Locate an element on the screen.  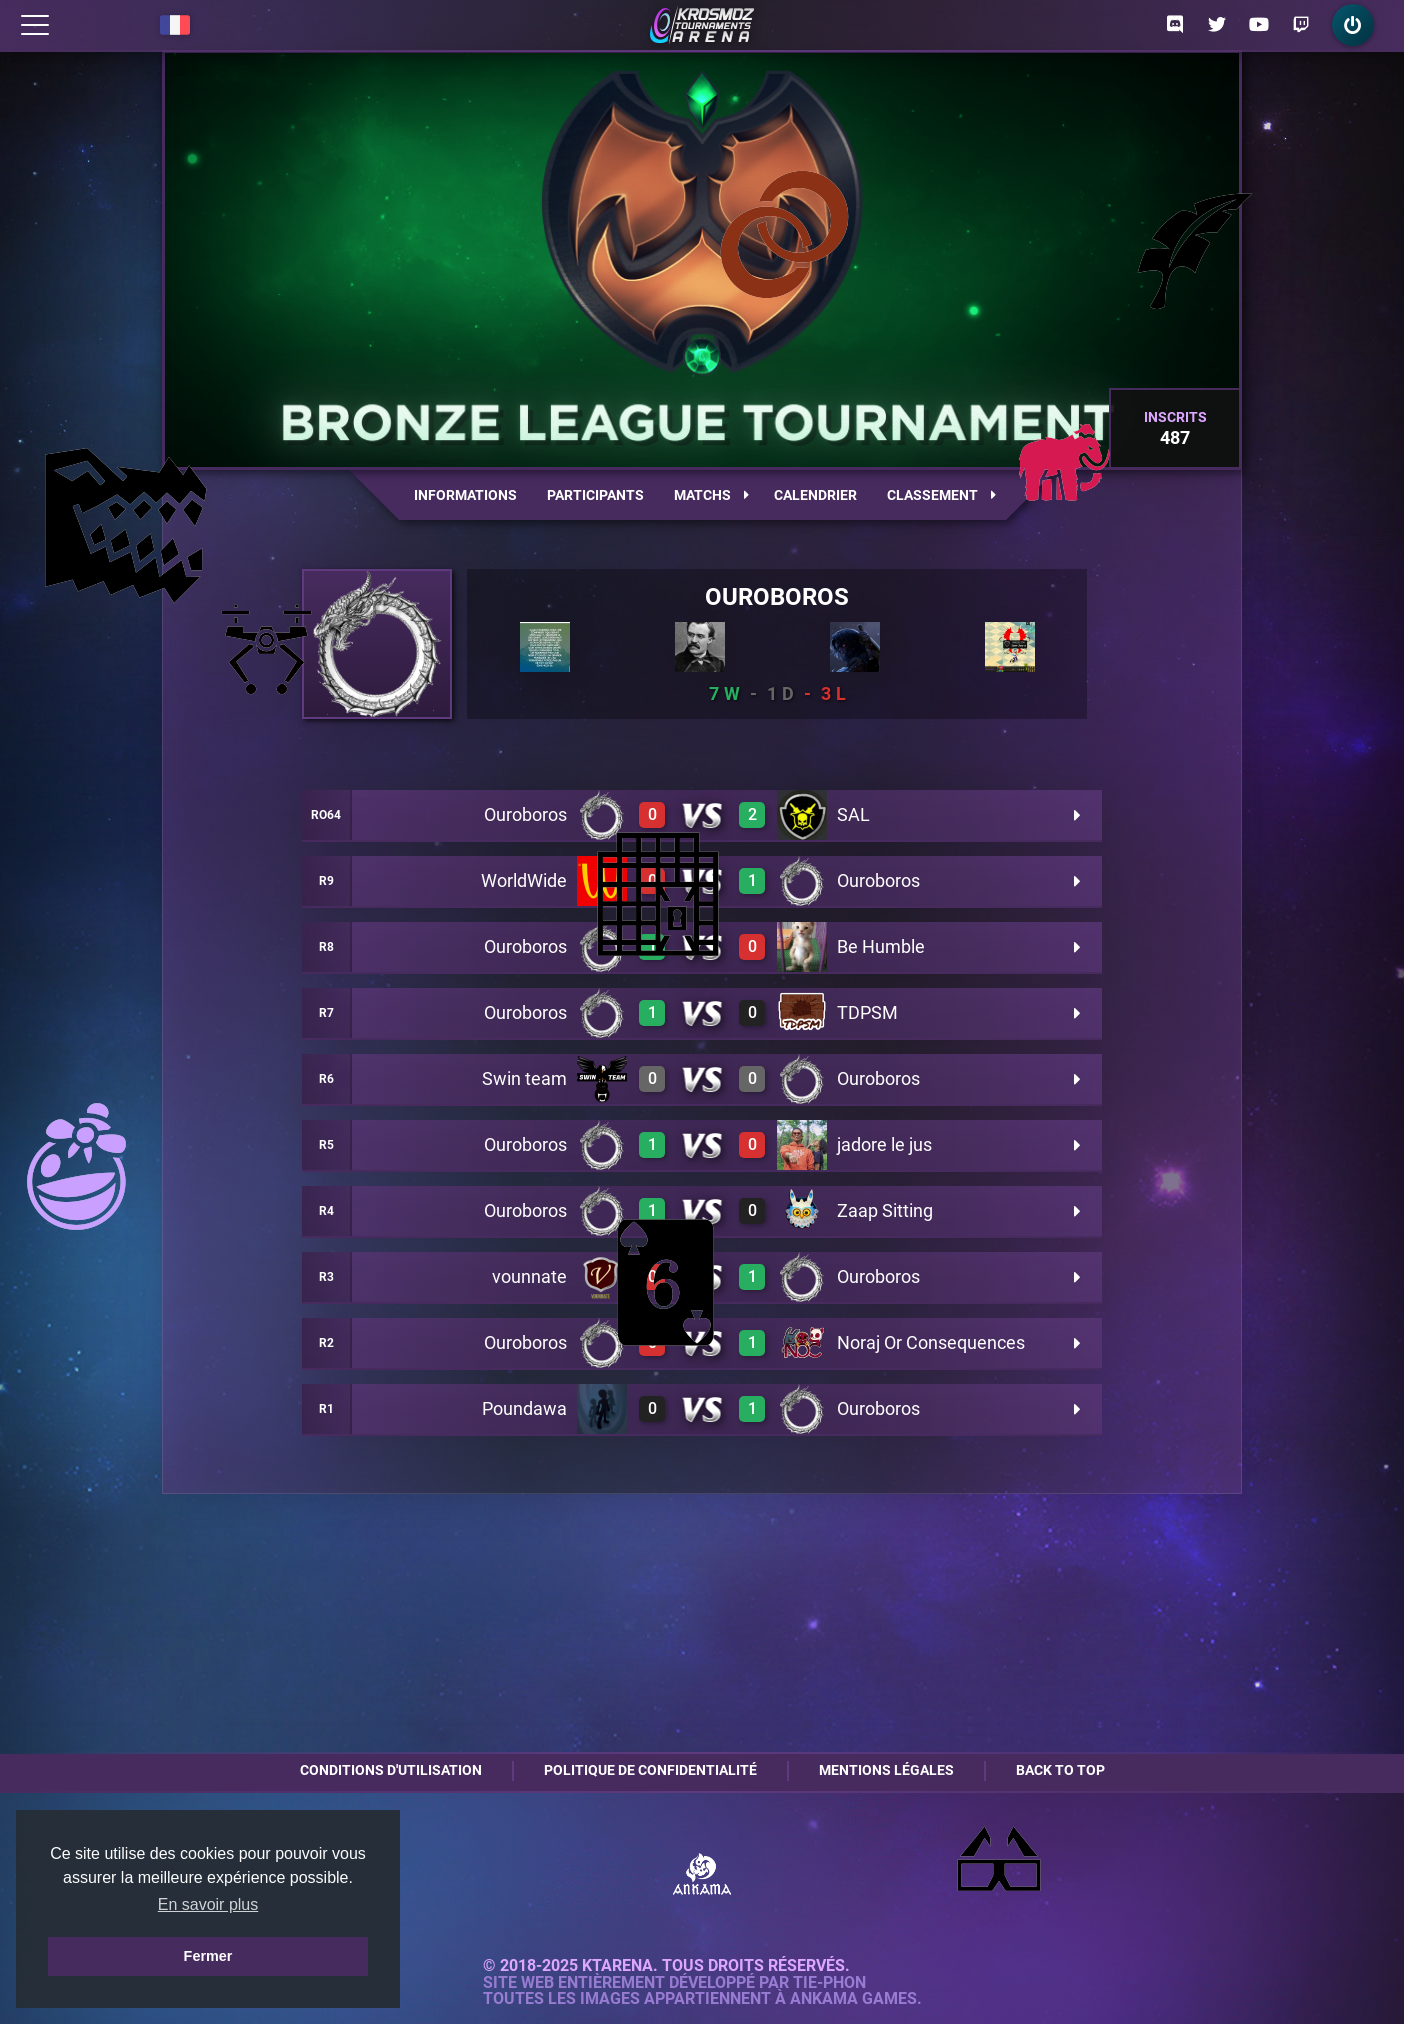
compose a new message or document is located at coordinates (1195, 249).